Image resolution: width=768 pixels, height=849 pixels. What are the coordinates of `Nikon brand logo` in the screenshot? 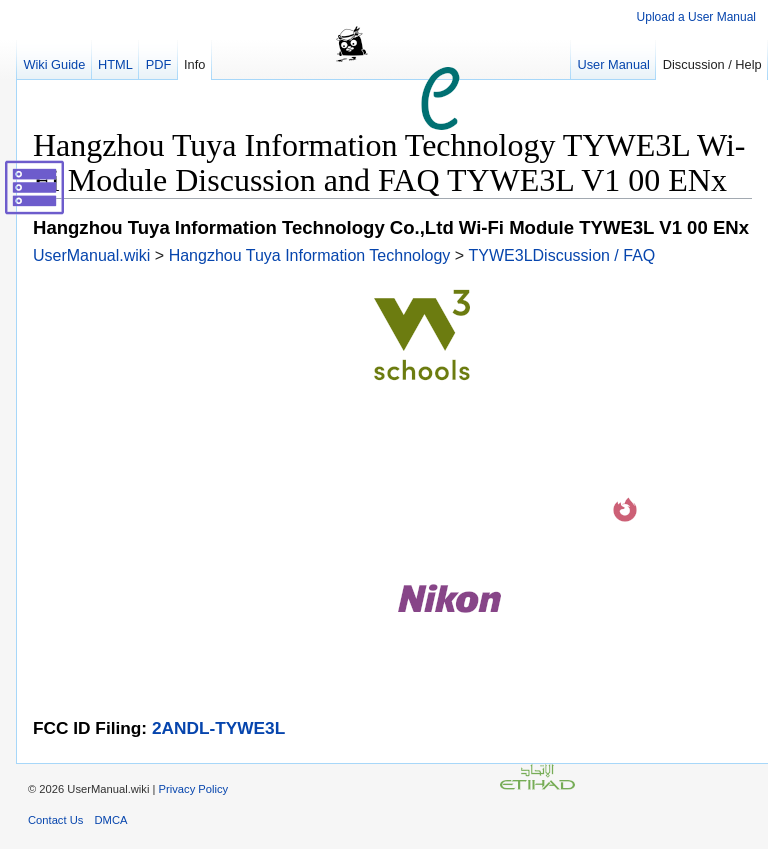 It's located at (449, 598).